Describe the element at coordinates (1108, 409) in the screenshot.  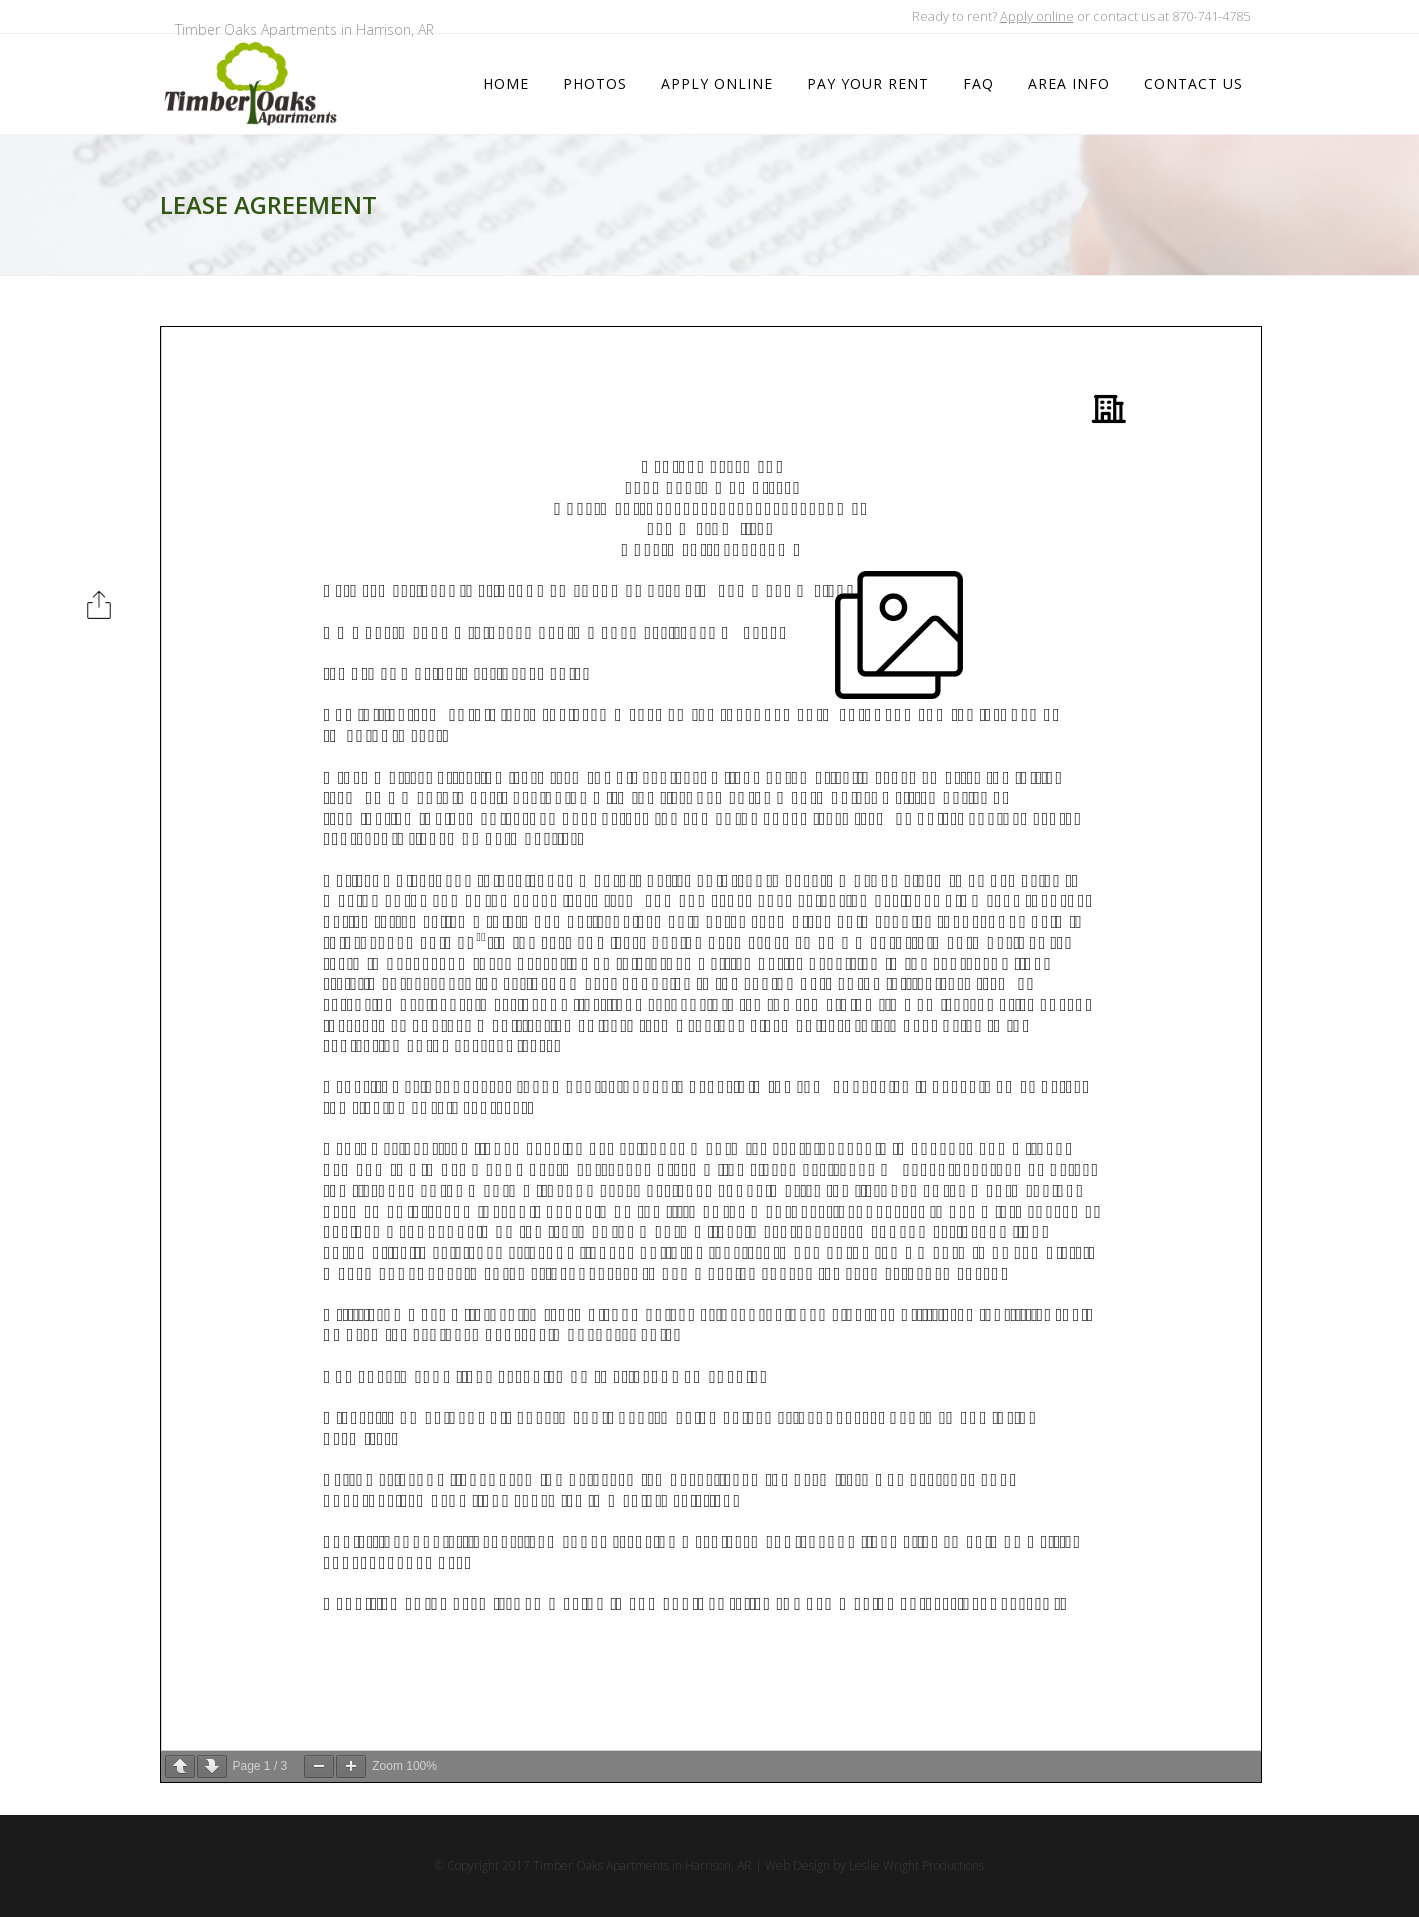
I see `view office or workplace location` at that location.